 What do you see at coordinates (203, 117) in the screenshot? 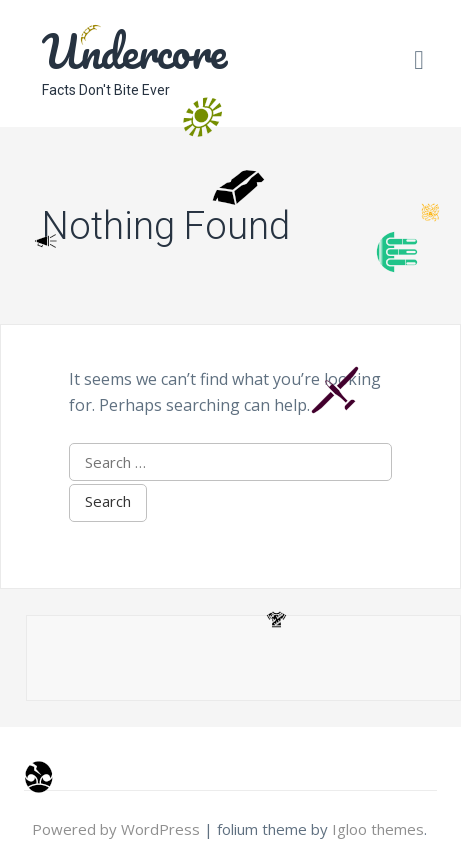
I see `indicates a solar or radiant energy ability` at bounding box center [203, 117].